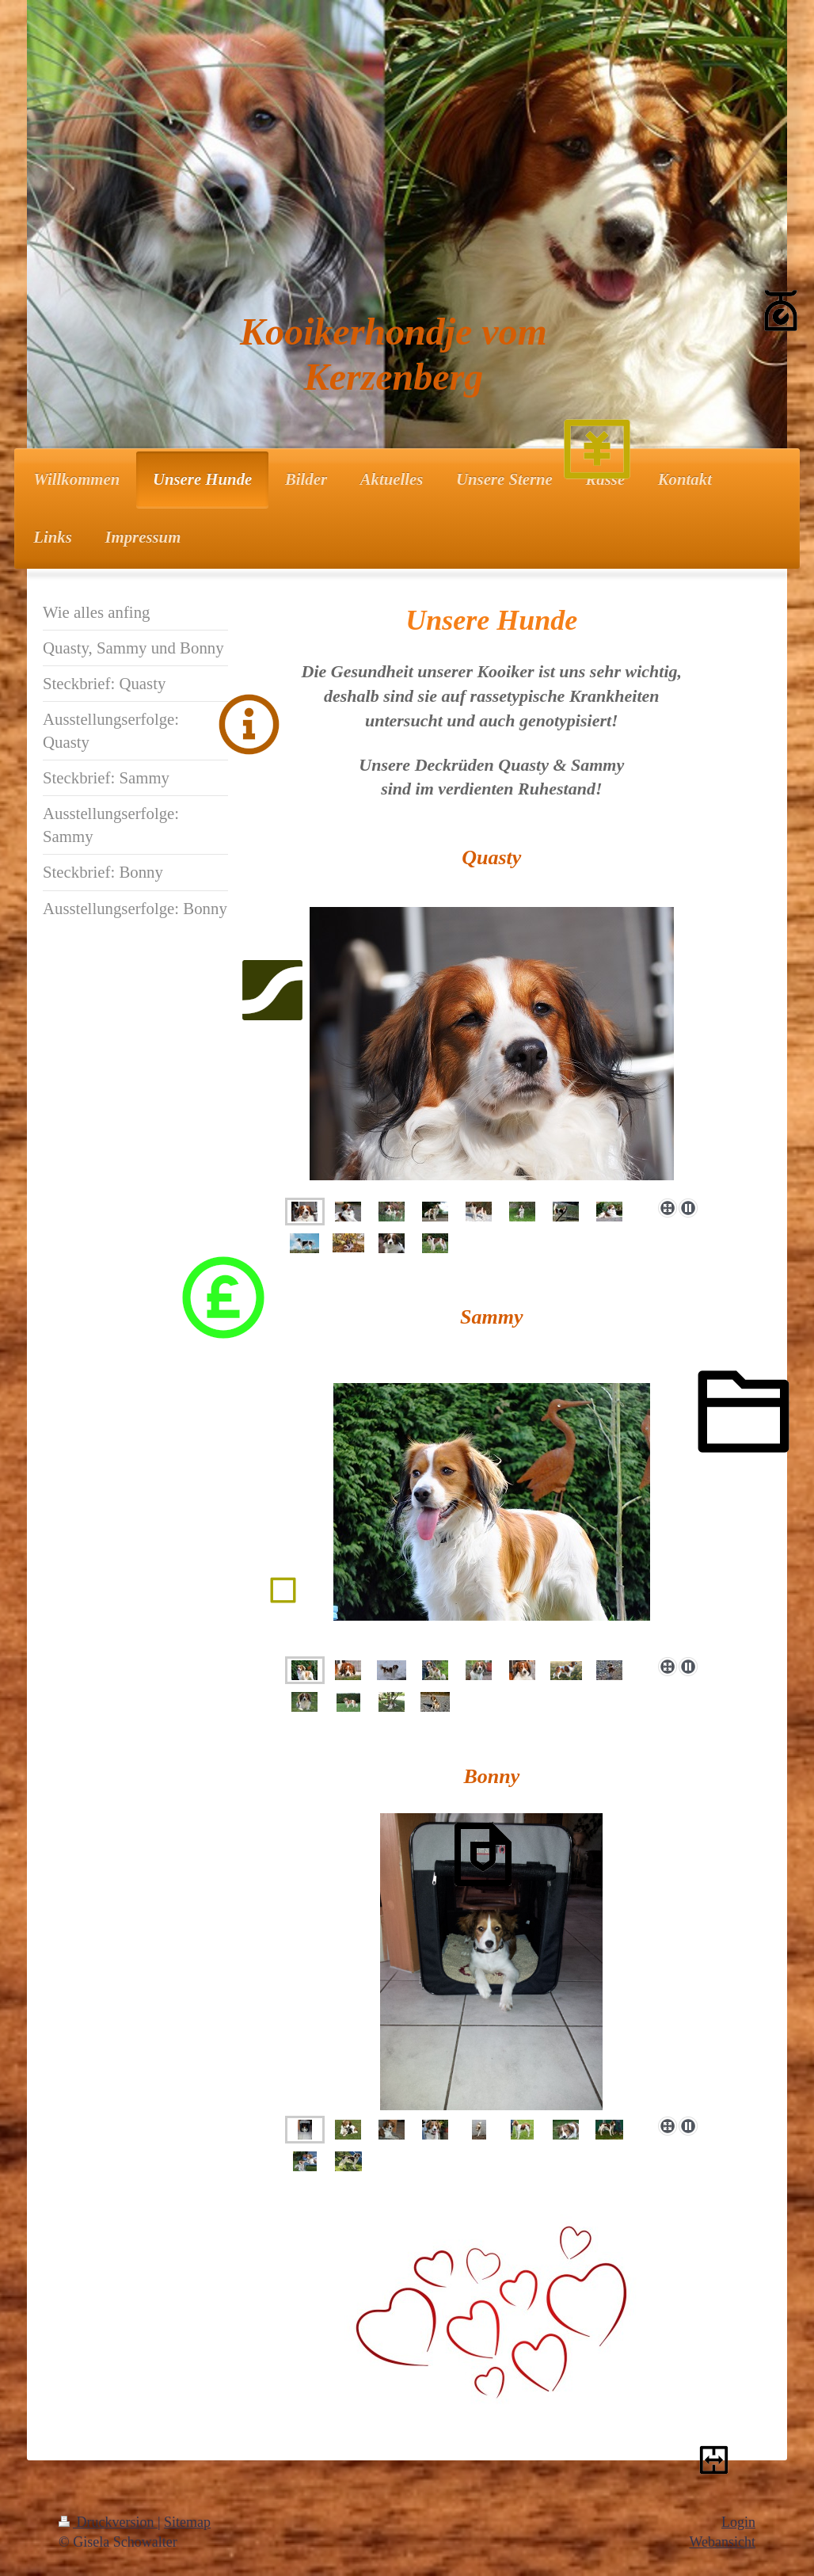  What do you see at coordinates (249, 724) in the screenshot?
I see `view more information or details` at bounding box center [249, 724].